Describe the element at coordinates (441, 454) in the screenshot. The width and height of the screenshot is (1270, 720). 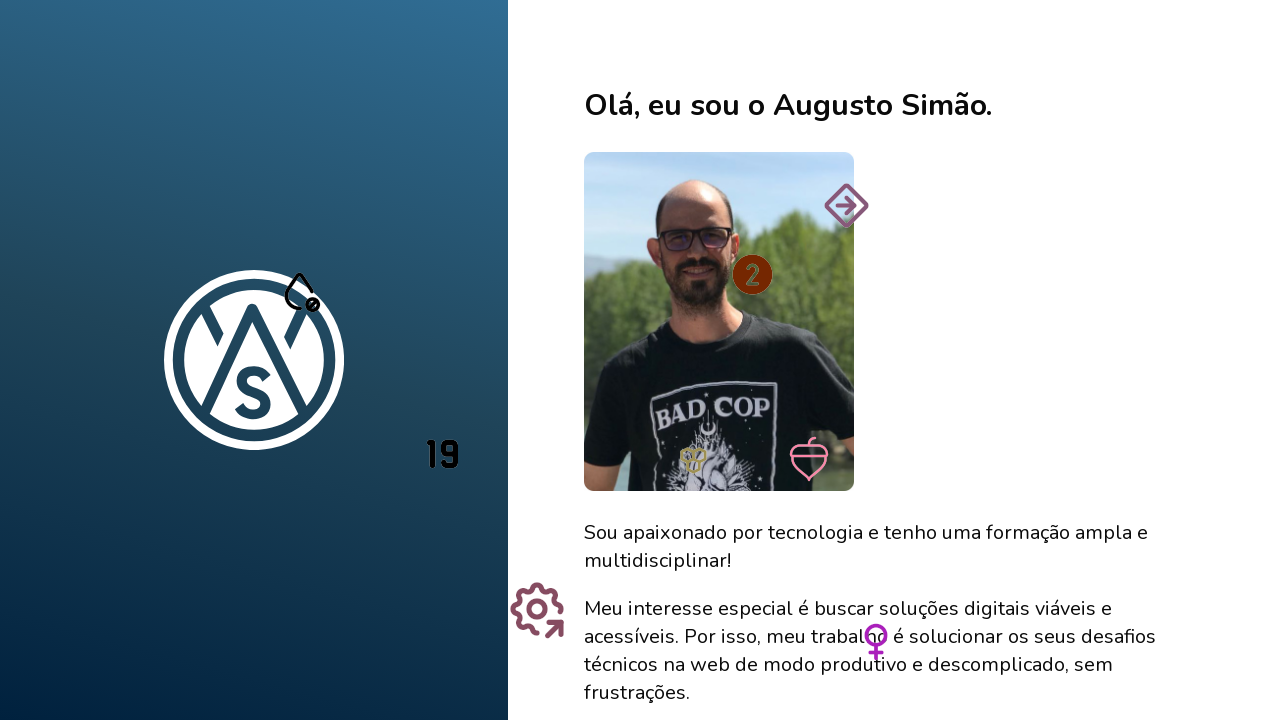
I see `indicates 19 items or notifications` at that location.